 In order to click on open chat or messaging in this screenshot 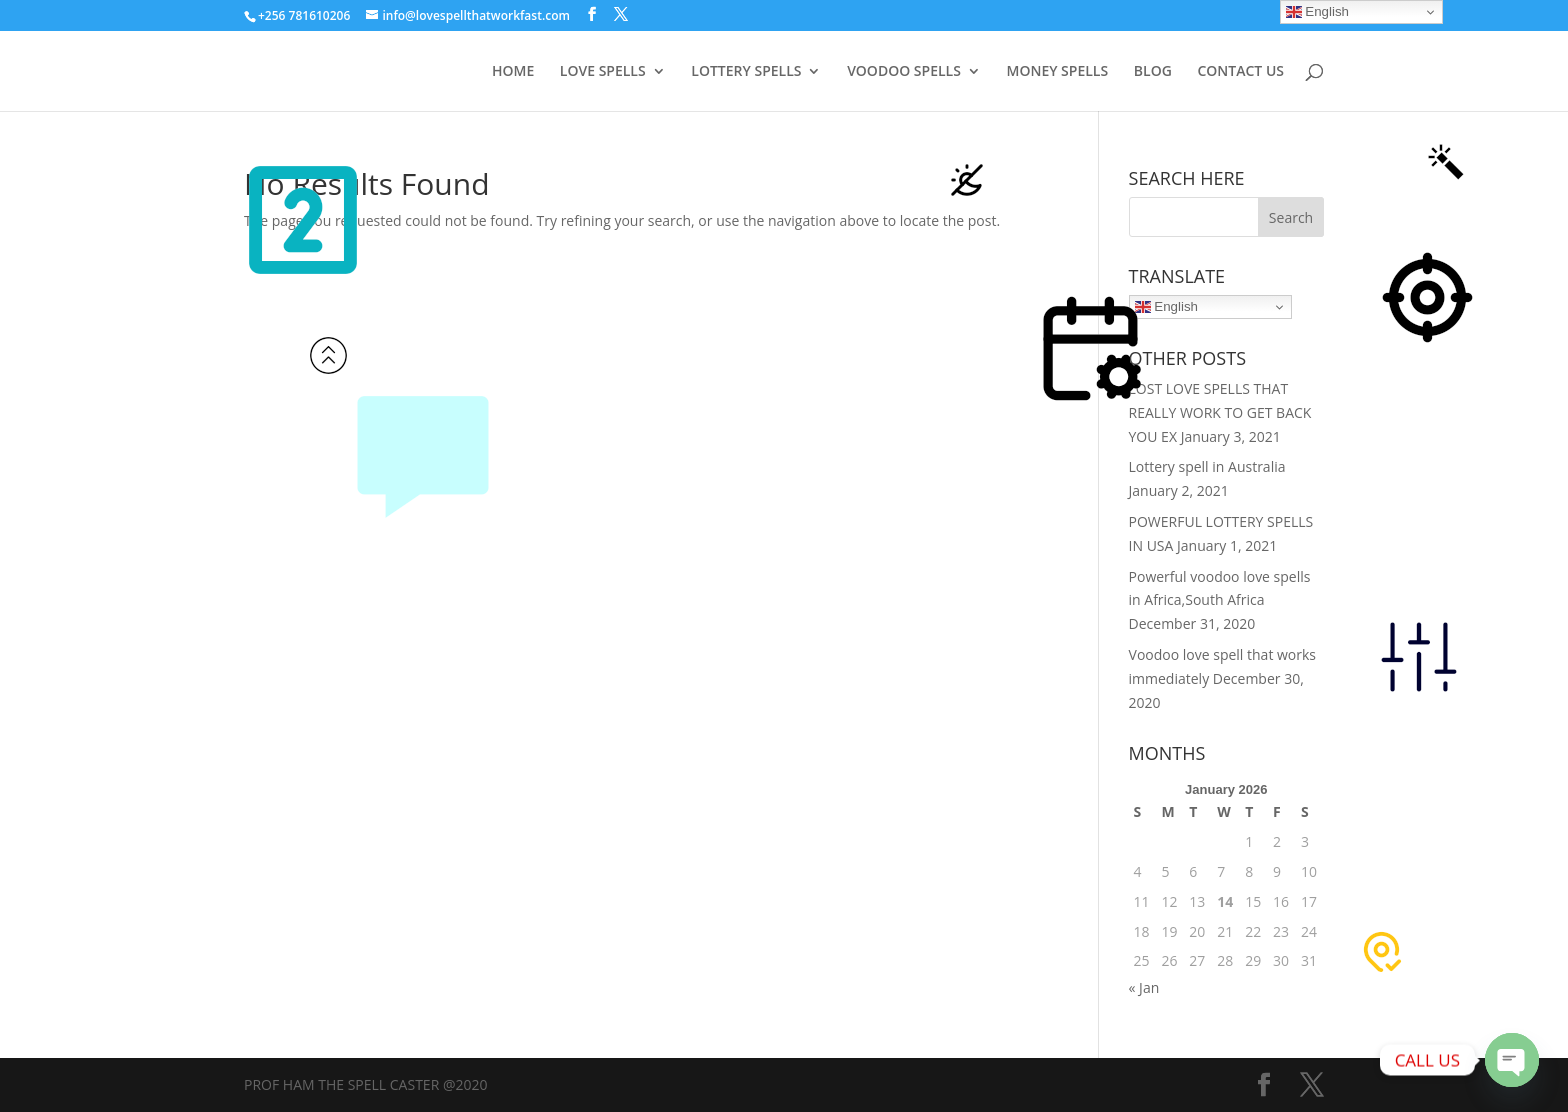, I will do `click(423, 457)`.